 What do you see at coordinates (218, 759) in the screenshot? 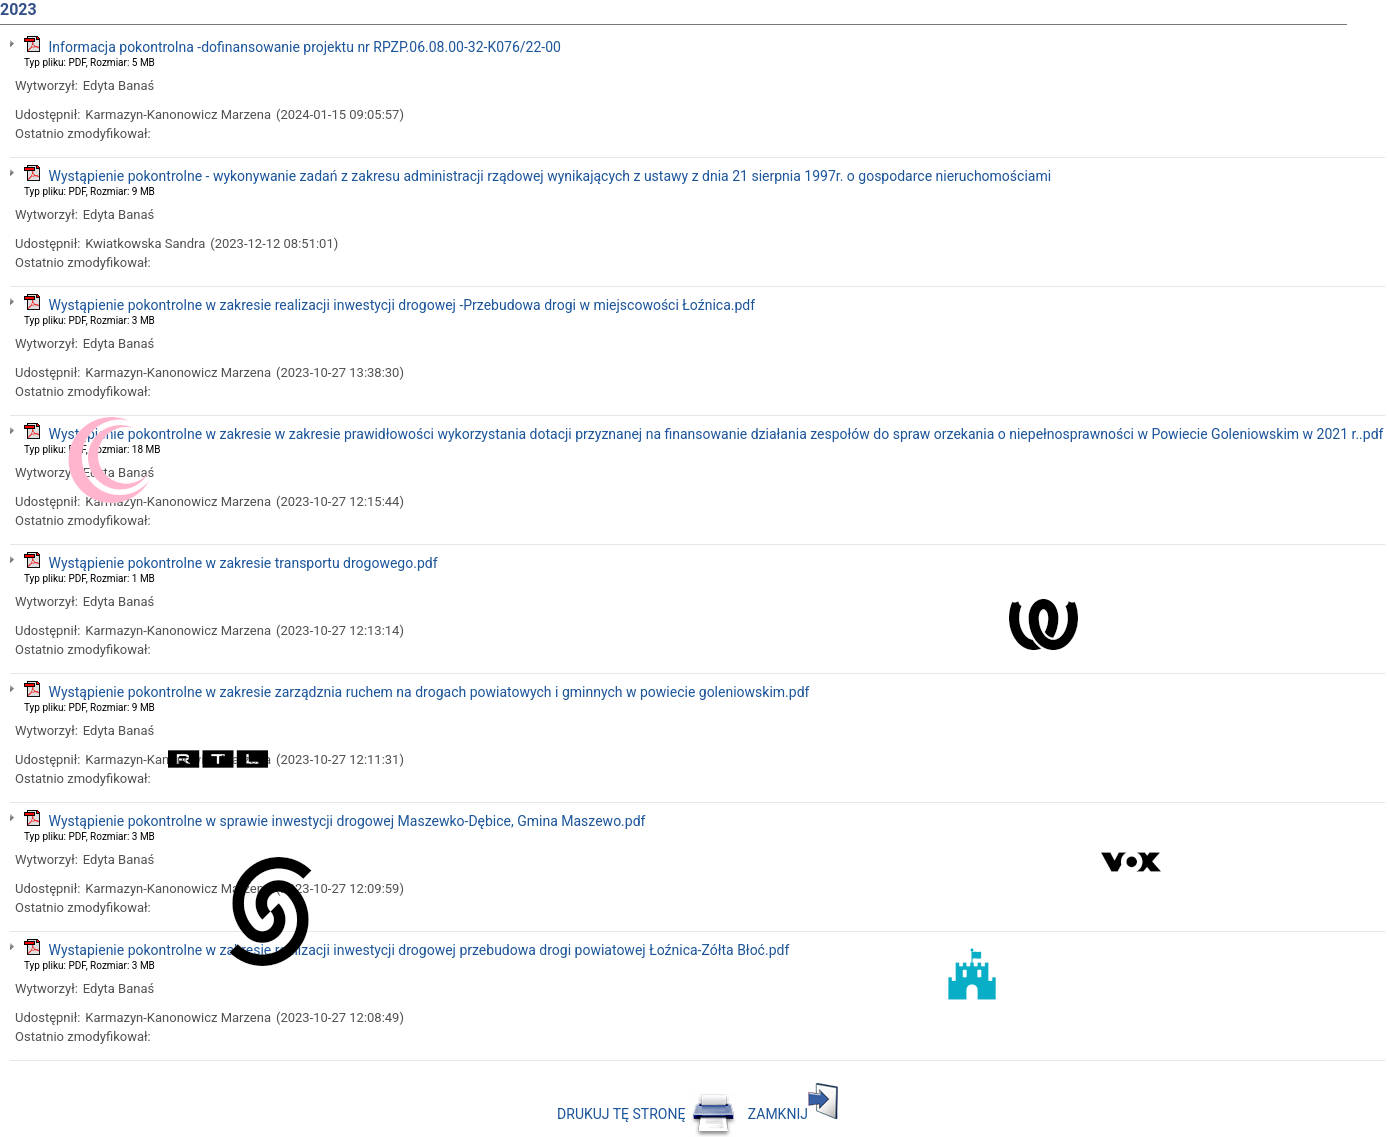
I see `RTL media company logo` at bounding box center [218, 759].